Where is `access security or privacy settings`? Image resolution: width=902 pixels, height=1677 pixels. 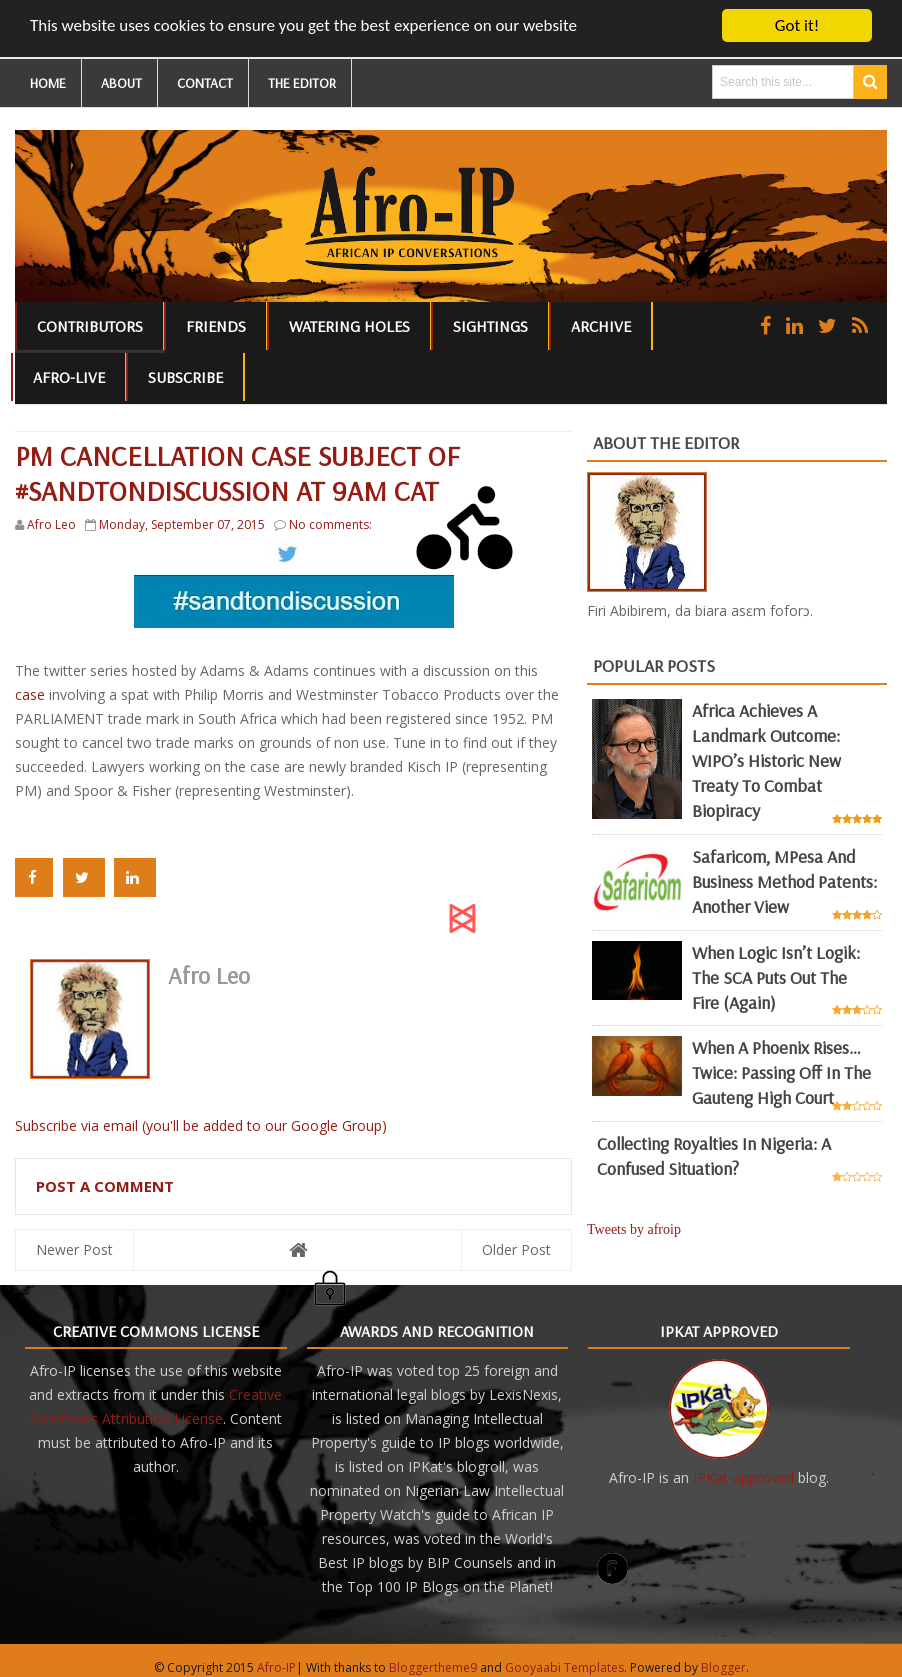
access security or privacy settings is located at coordinates (330, 1290).